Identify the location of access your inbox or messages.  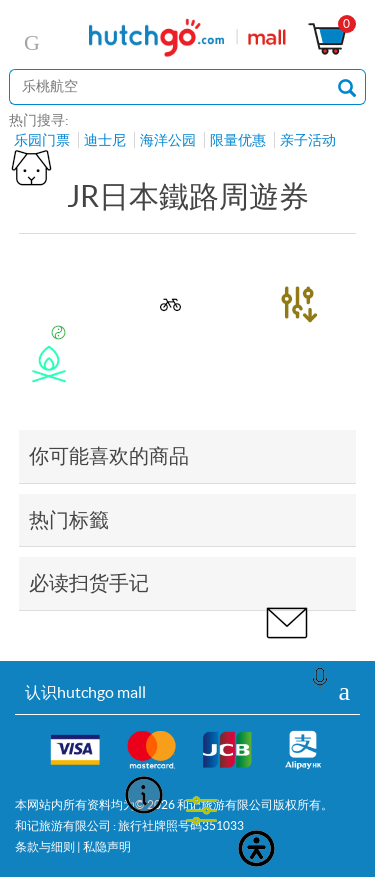
(287, 623).